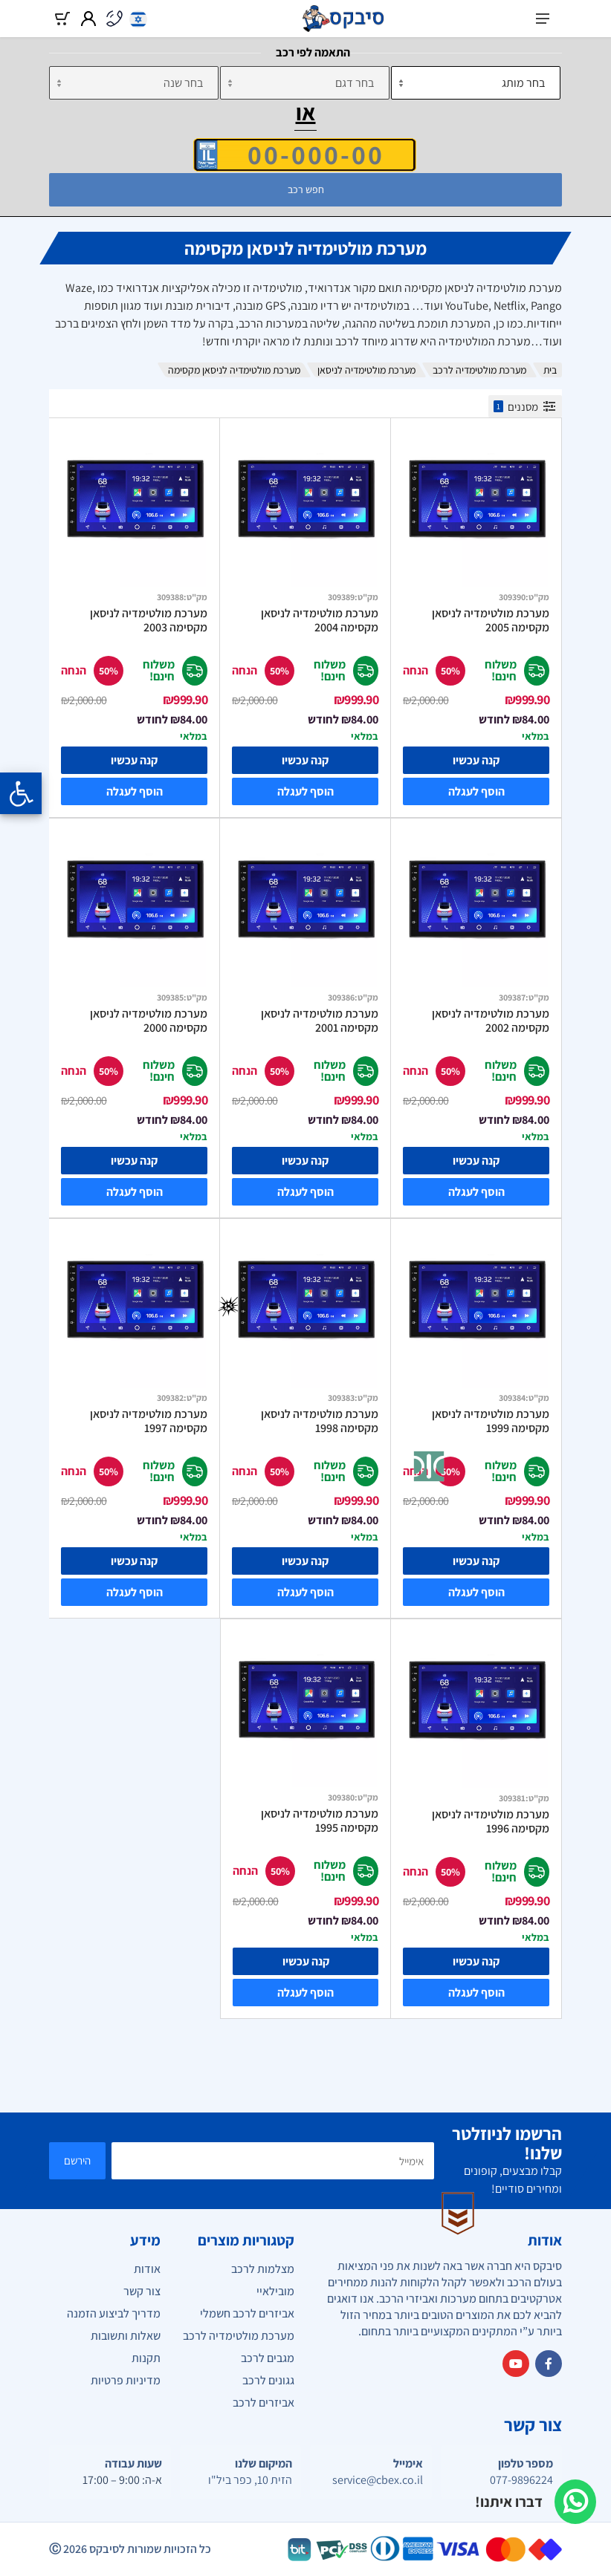 The height and width of the screenshot is (2576, 611). What do you see at coordinates (429, 1466) in the screenshot?
I see `abstract game logo or brand icon` at bounding box center [429, 1466].